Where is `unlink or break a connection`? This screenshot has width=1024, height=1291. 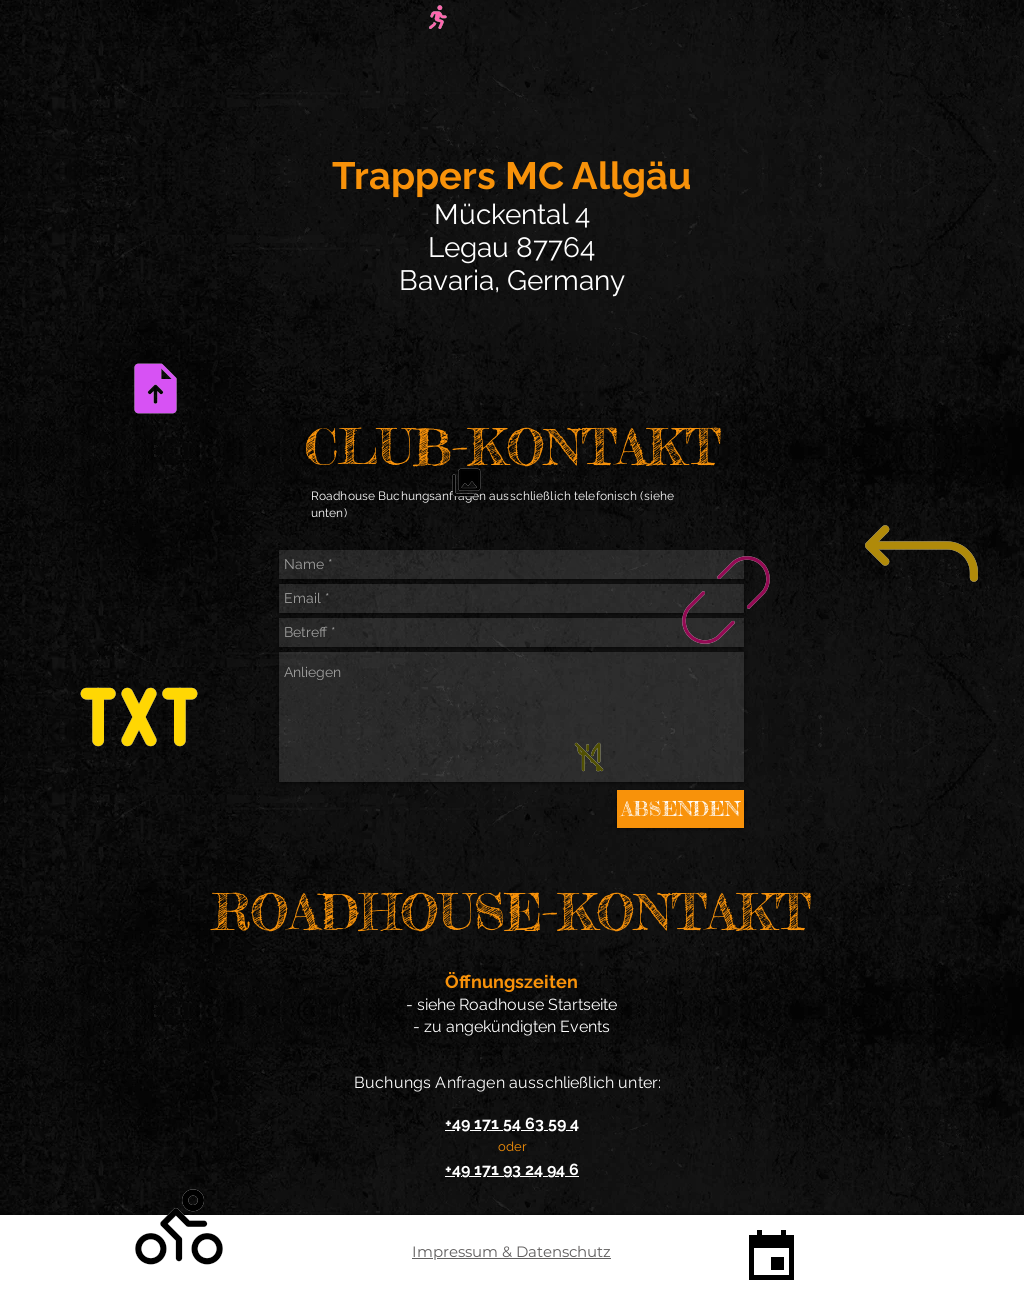 unlink or break a connection is located at coordinates (726, 600).